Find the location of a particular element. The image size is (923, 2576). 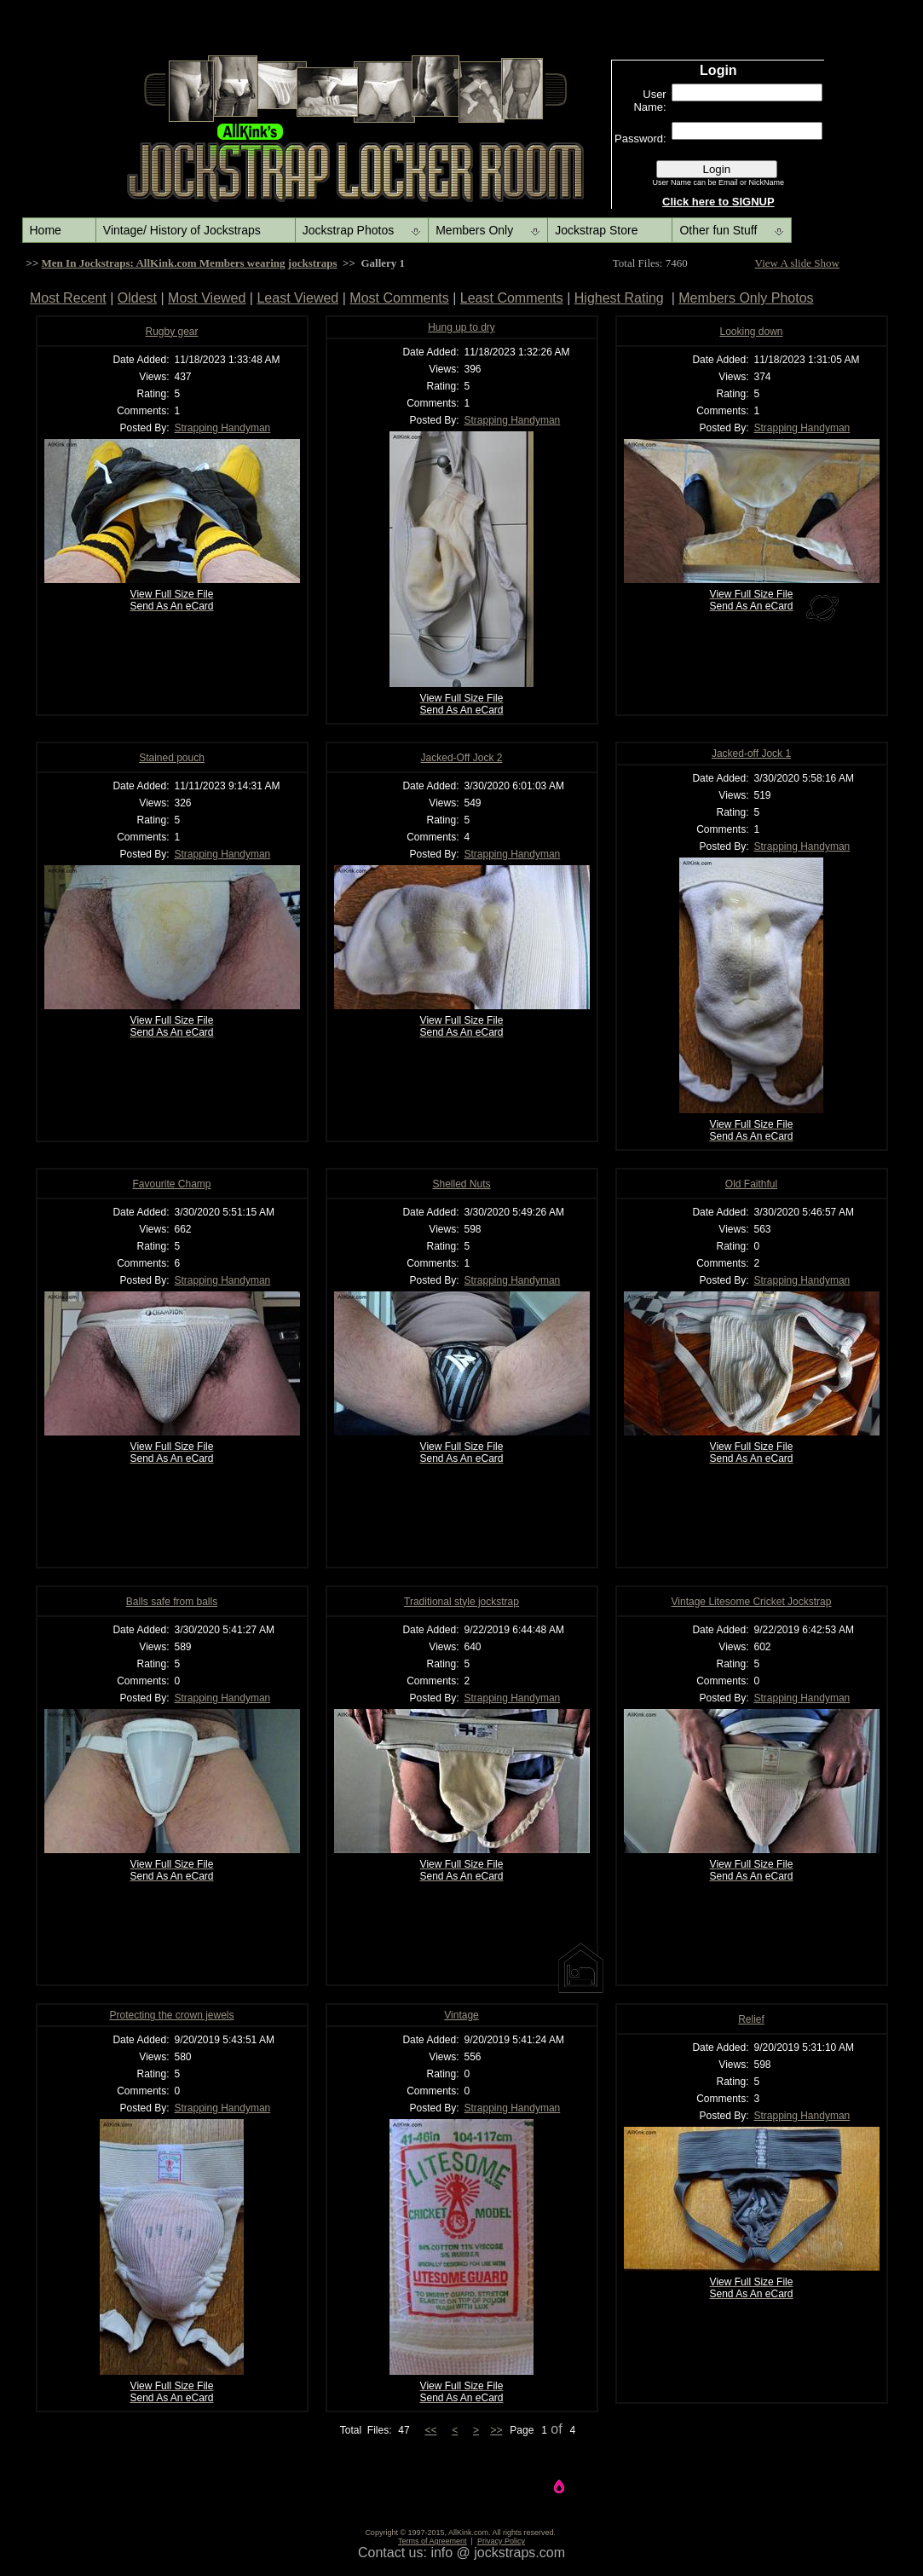

explore global or worldwide content is located at coordinates (822, 608).